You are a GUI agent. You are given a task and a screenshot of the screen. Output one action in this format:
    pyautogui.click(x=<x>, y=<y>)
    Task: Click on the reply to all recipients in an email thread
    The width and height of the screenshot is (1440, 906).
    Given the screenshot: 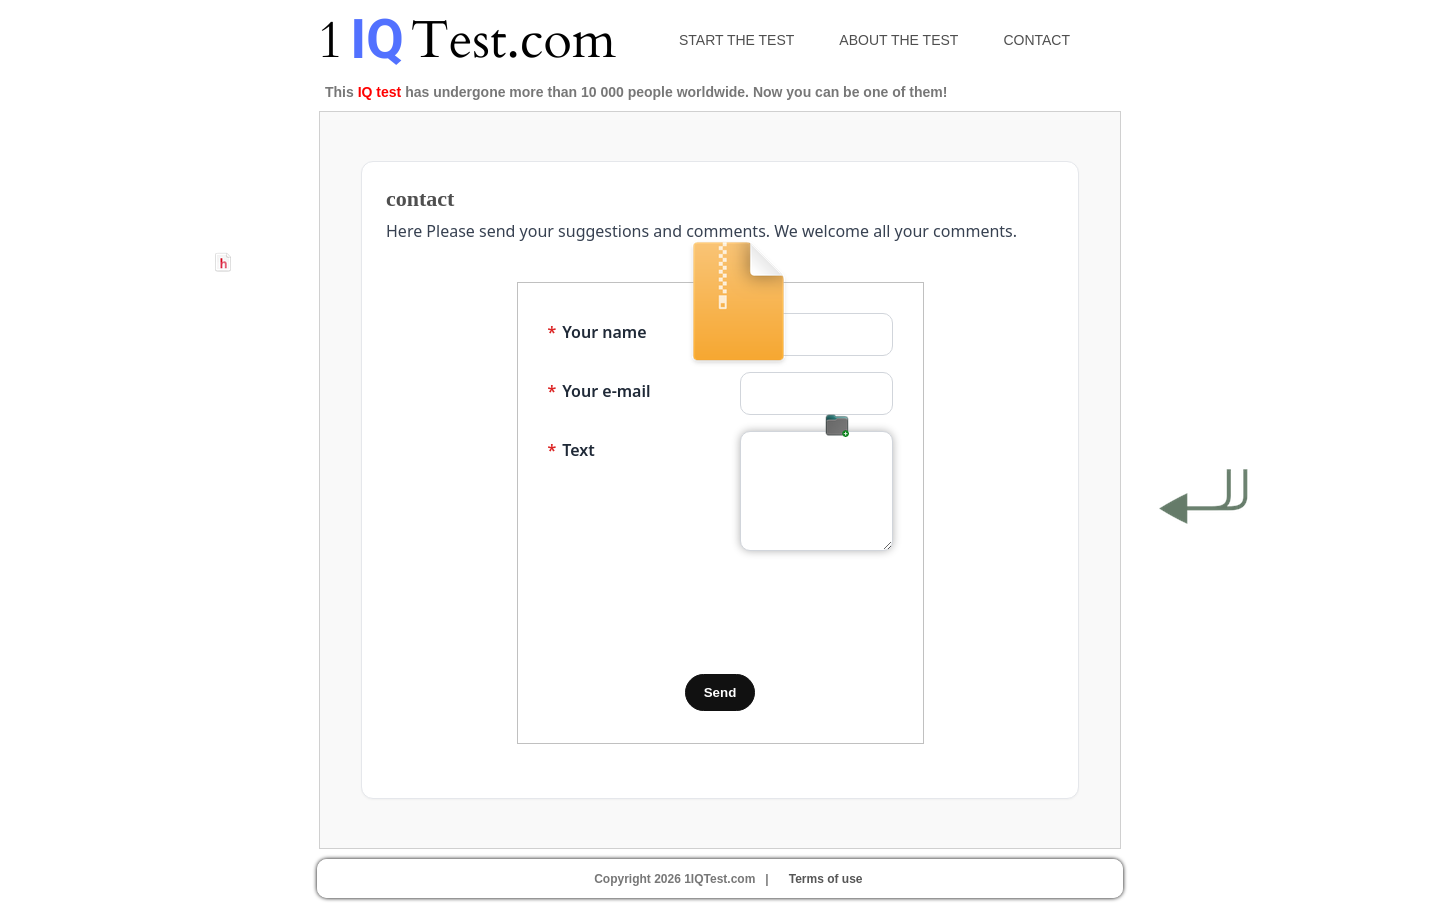 What is the action you would take?
    pyautogui.click(x=1202, y=496)
    